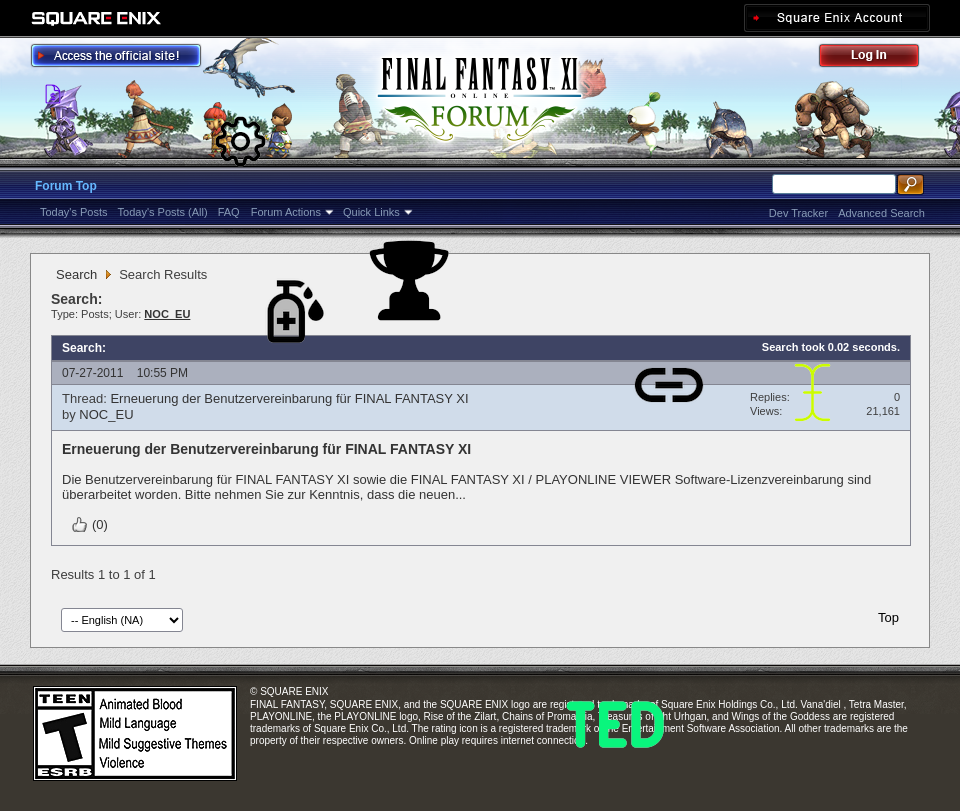 The image size is (960, 811). I want to click on text input field is active, so click(812, 392).